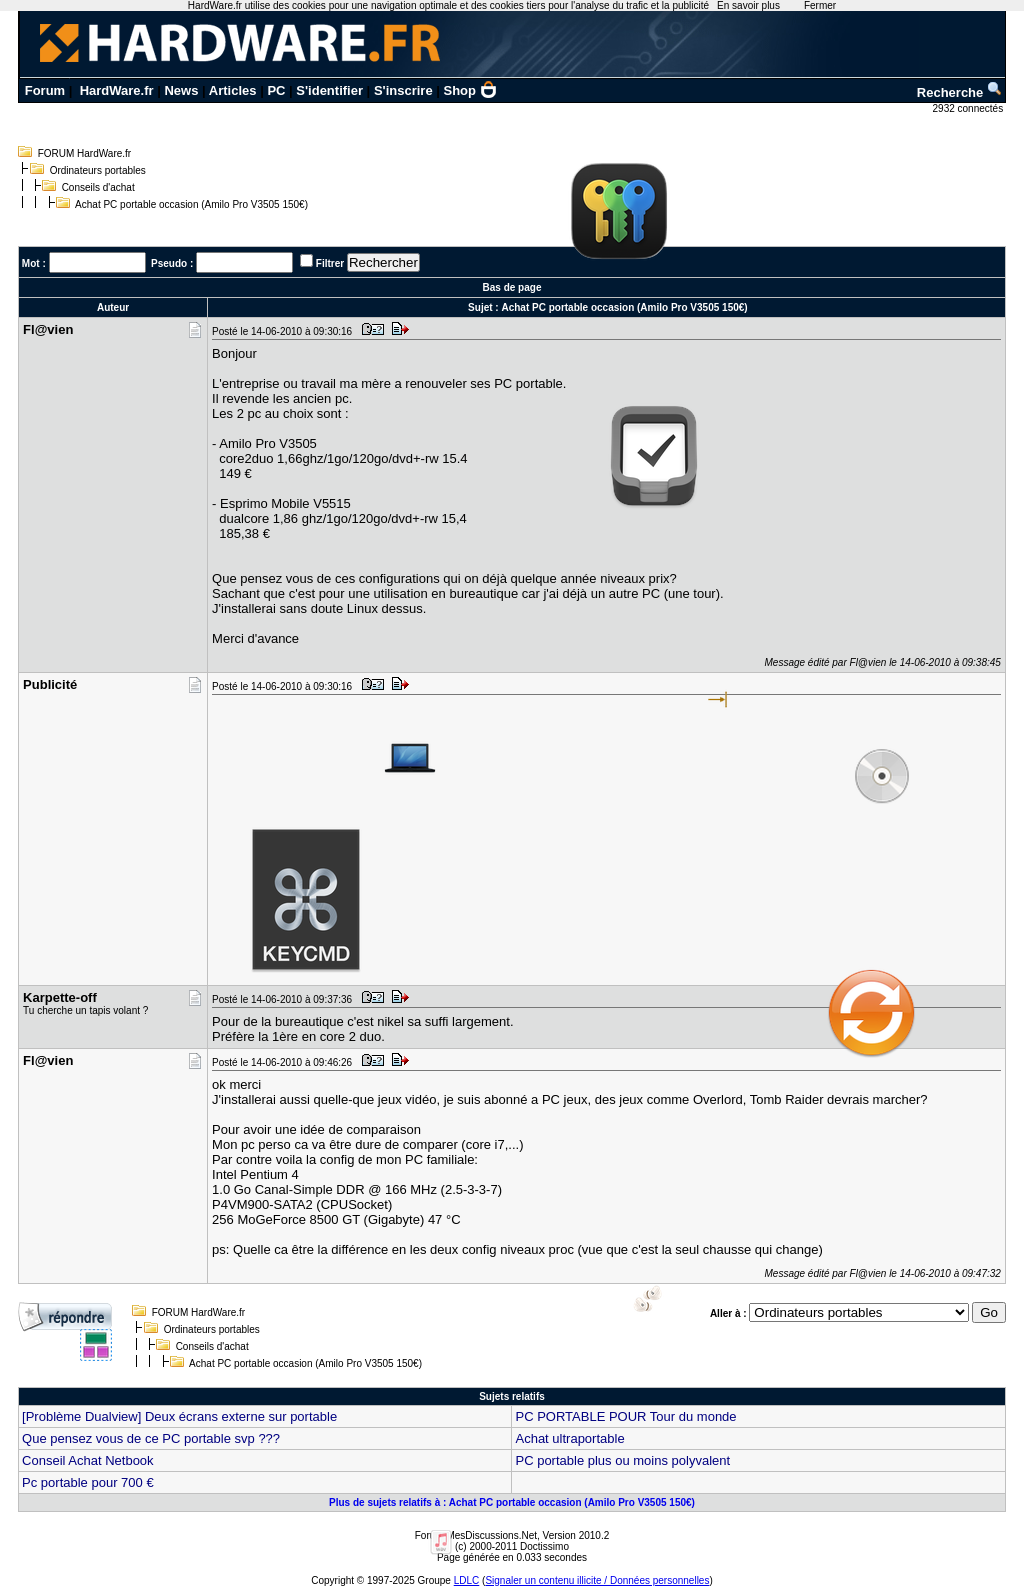 This screenshot has height=1594, width=1024. Describe the element at coordinates (306, 903) in the screenshot. I see `access keyboard shortcuts and command key bindings` at that location.